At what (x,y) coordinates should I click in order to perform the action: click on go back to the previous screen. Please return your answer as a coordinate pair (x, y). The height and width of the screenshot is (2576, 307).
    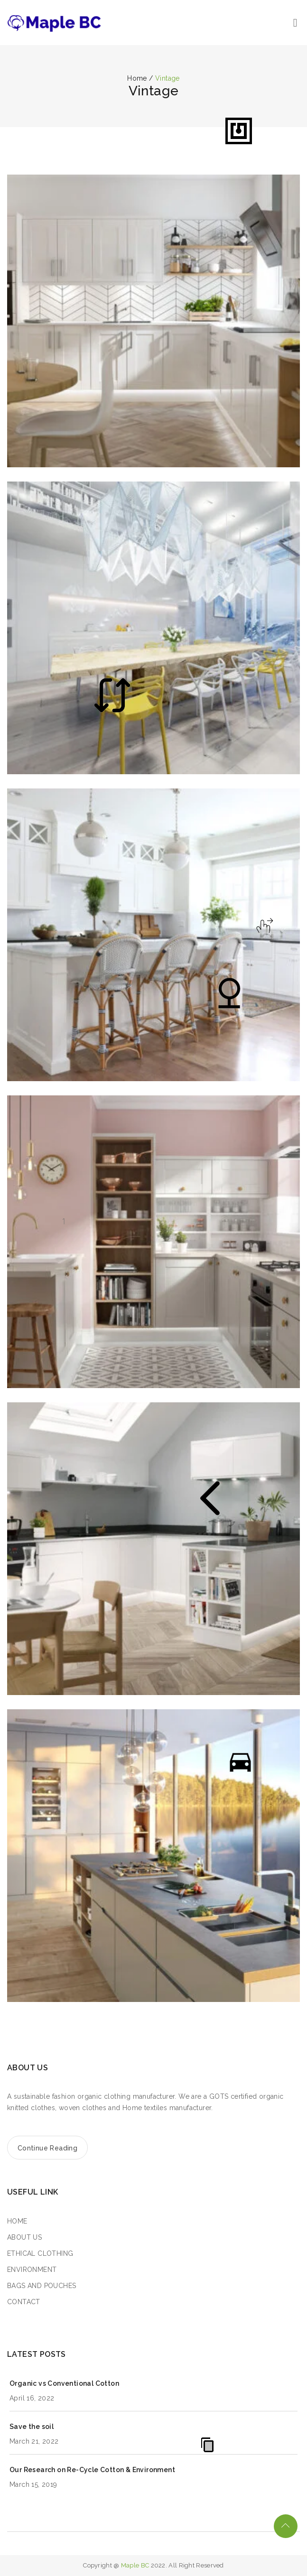
    Looking at the image, I should click on (211, 1498).